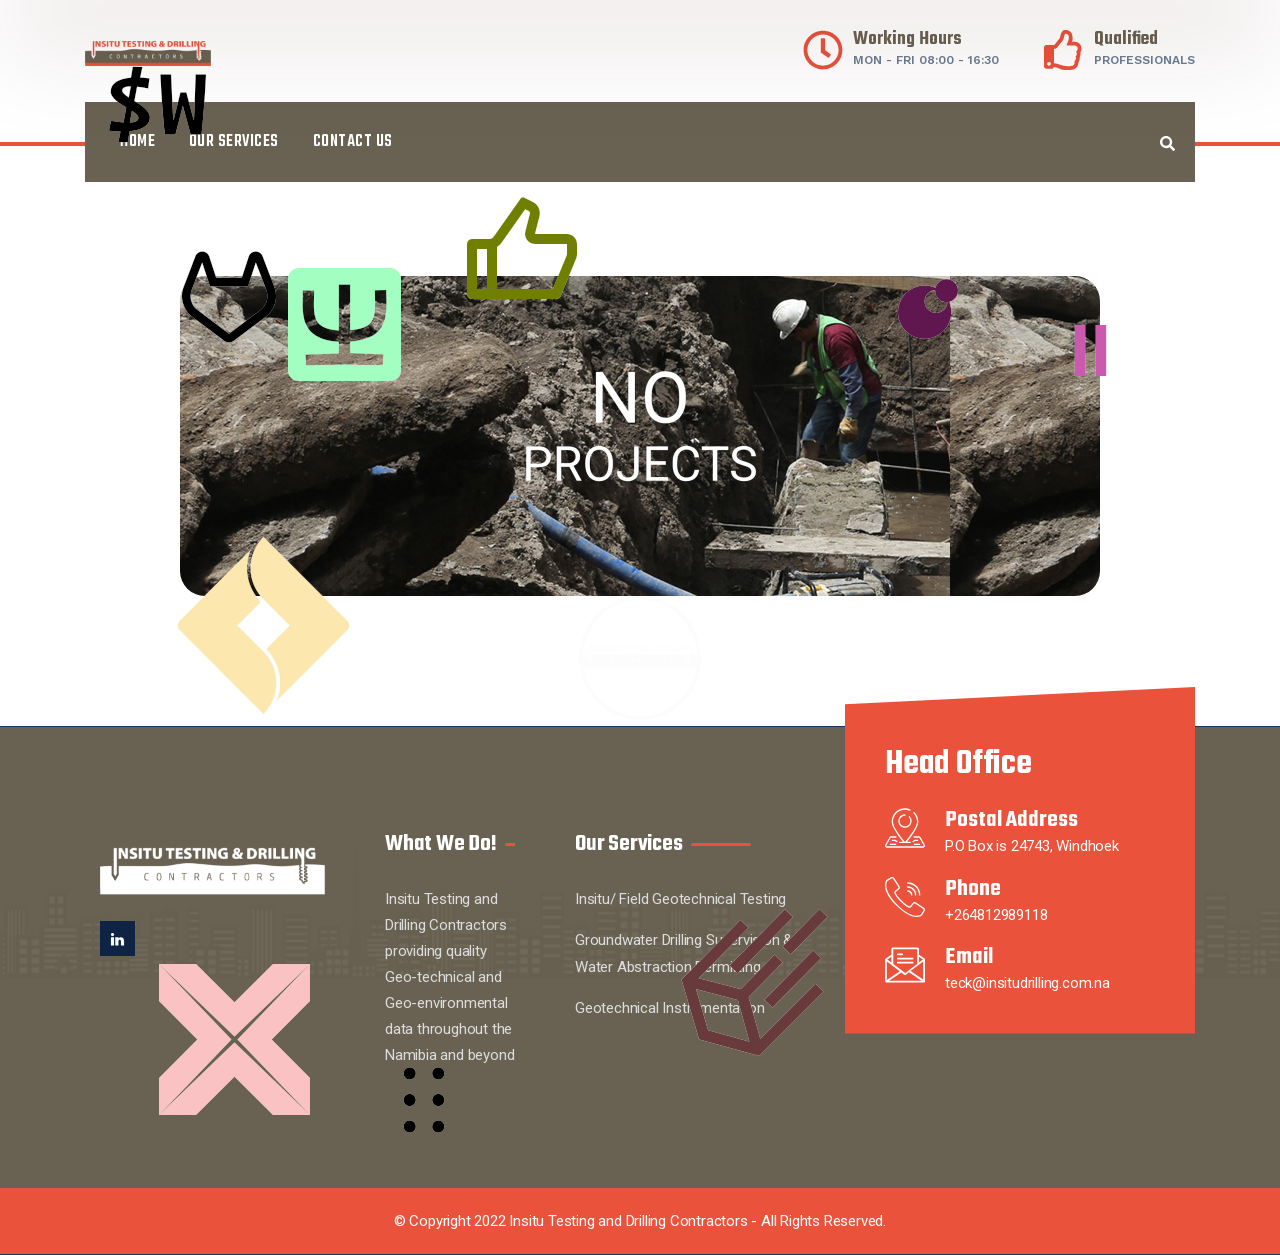  Describe the element at coordinates (754, 982) in the screenshot. I see `iced framework logo` at that location.